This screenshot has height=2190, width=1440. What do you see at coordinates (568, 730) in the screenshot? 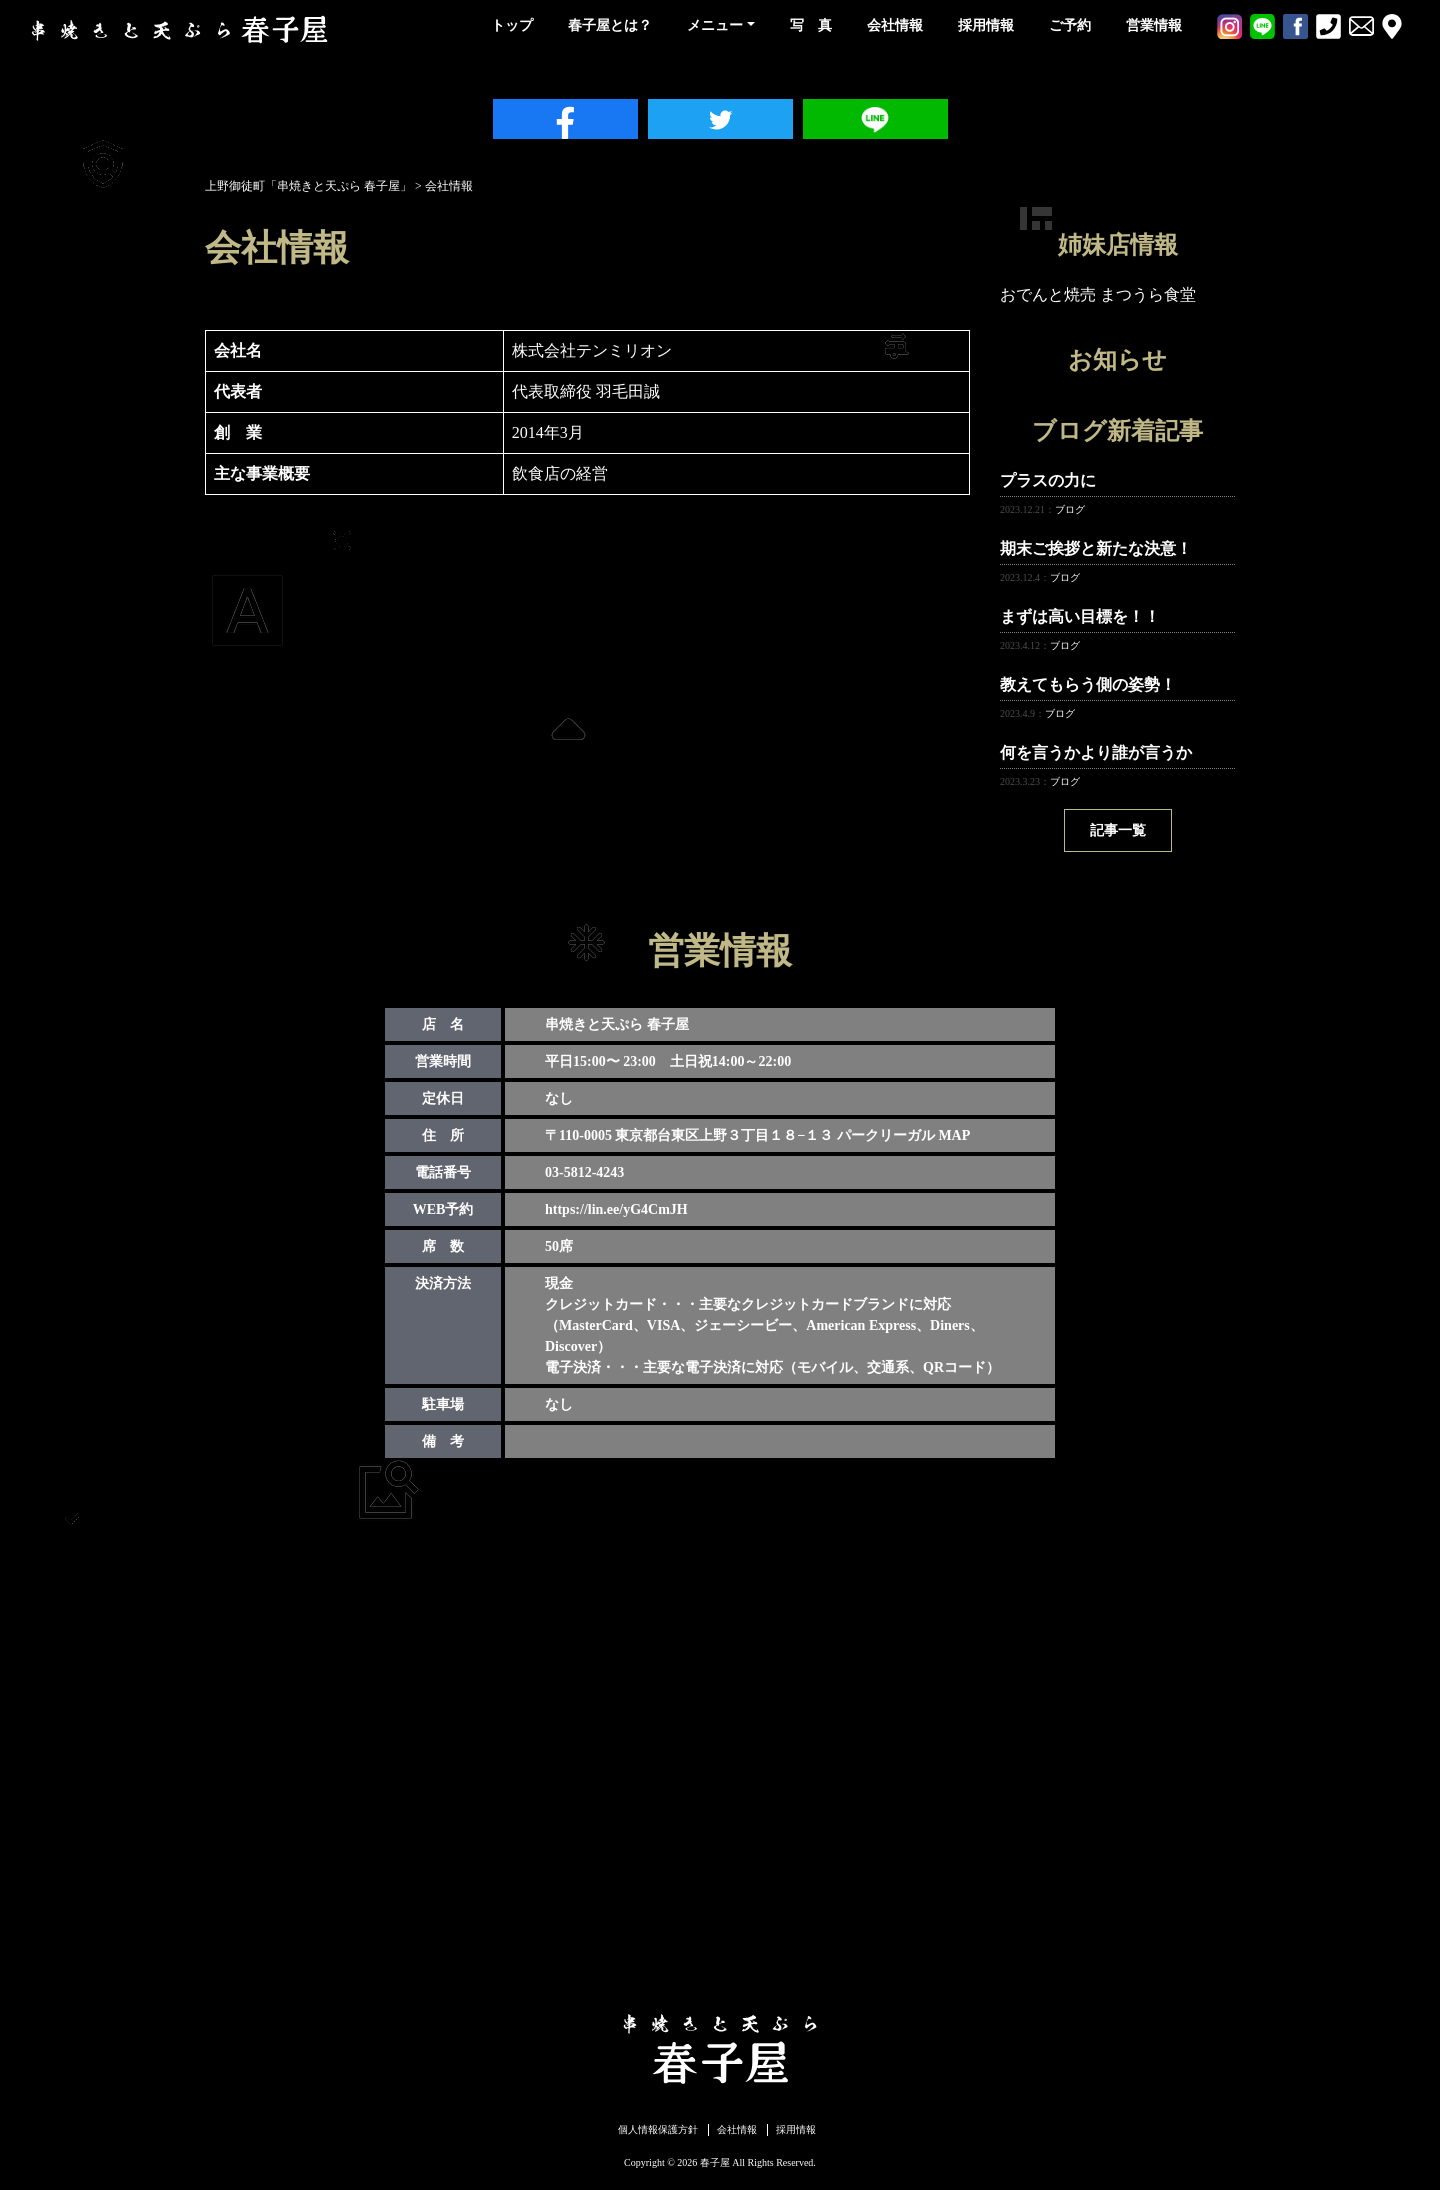
I see `expand content or reveal hidden options` at bounding box center [568, 730].